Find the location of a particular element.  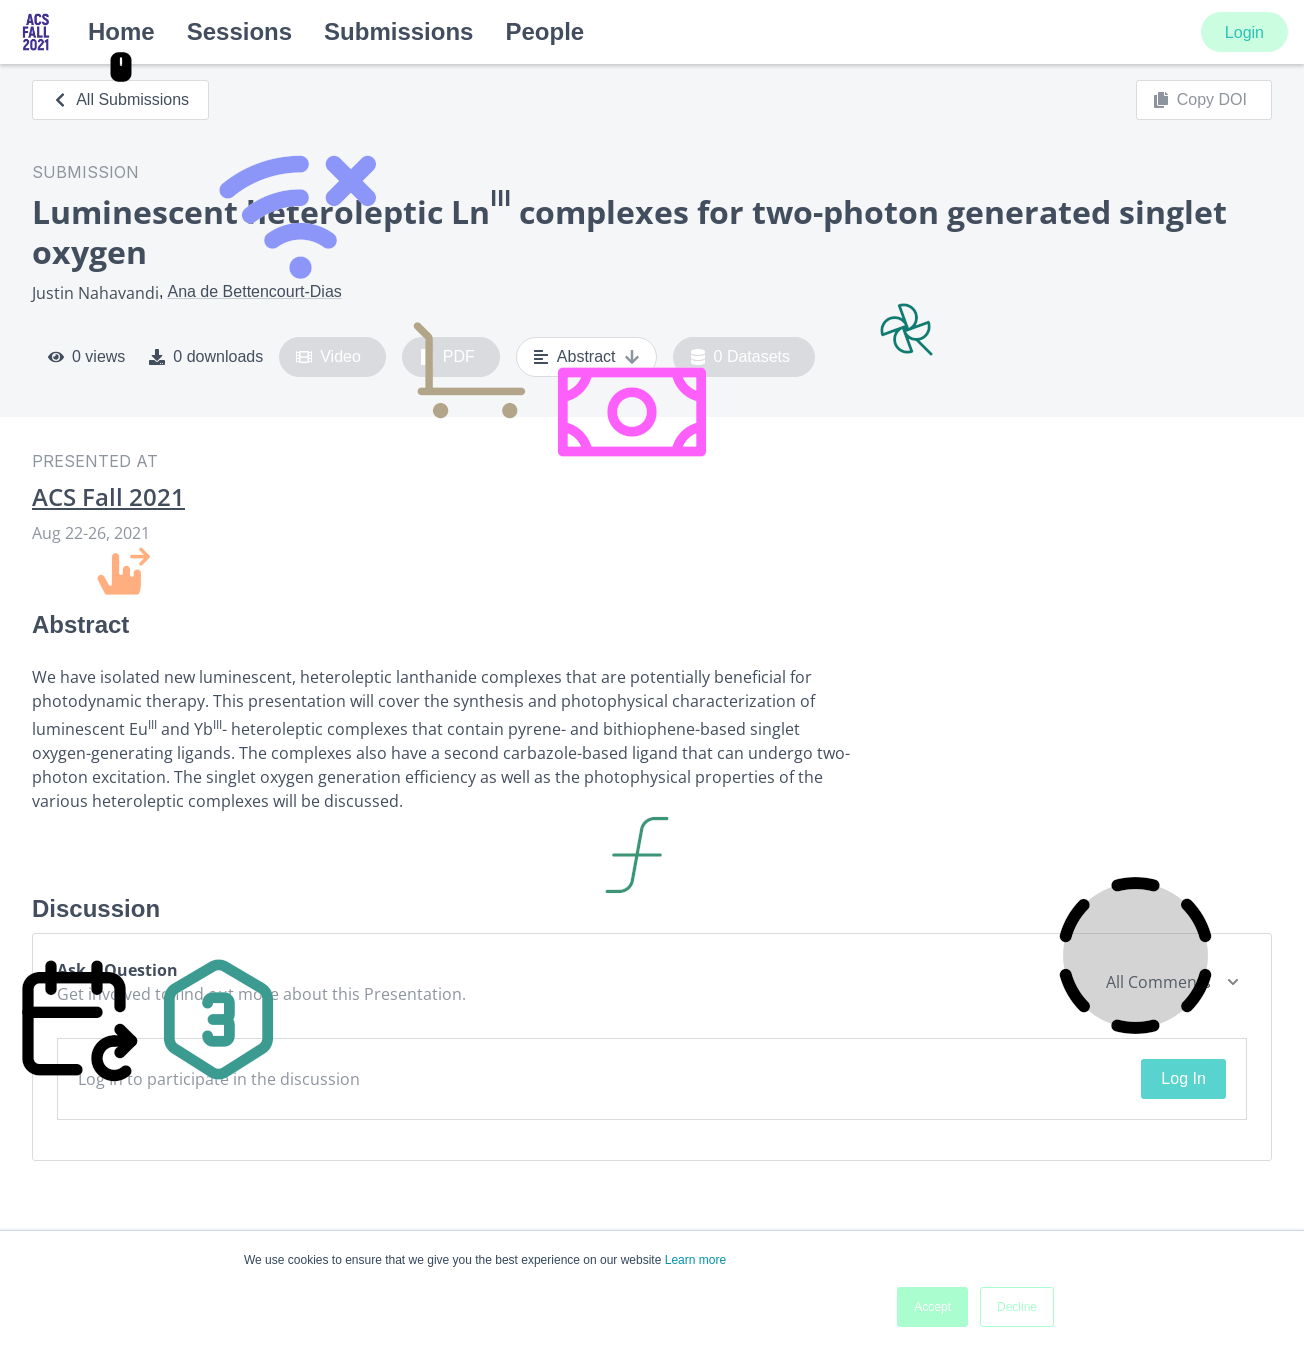

view shopping cart is located at coordinates (467, 364).